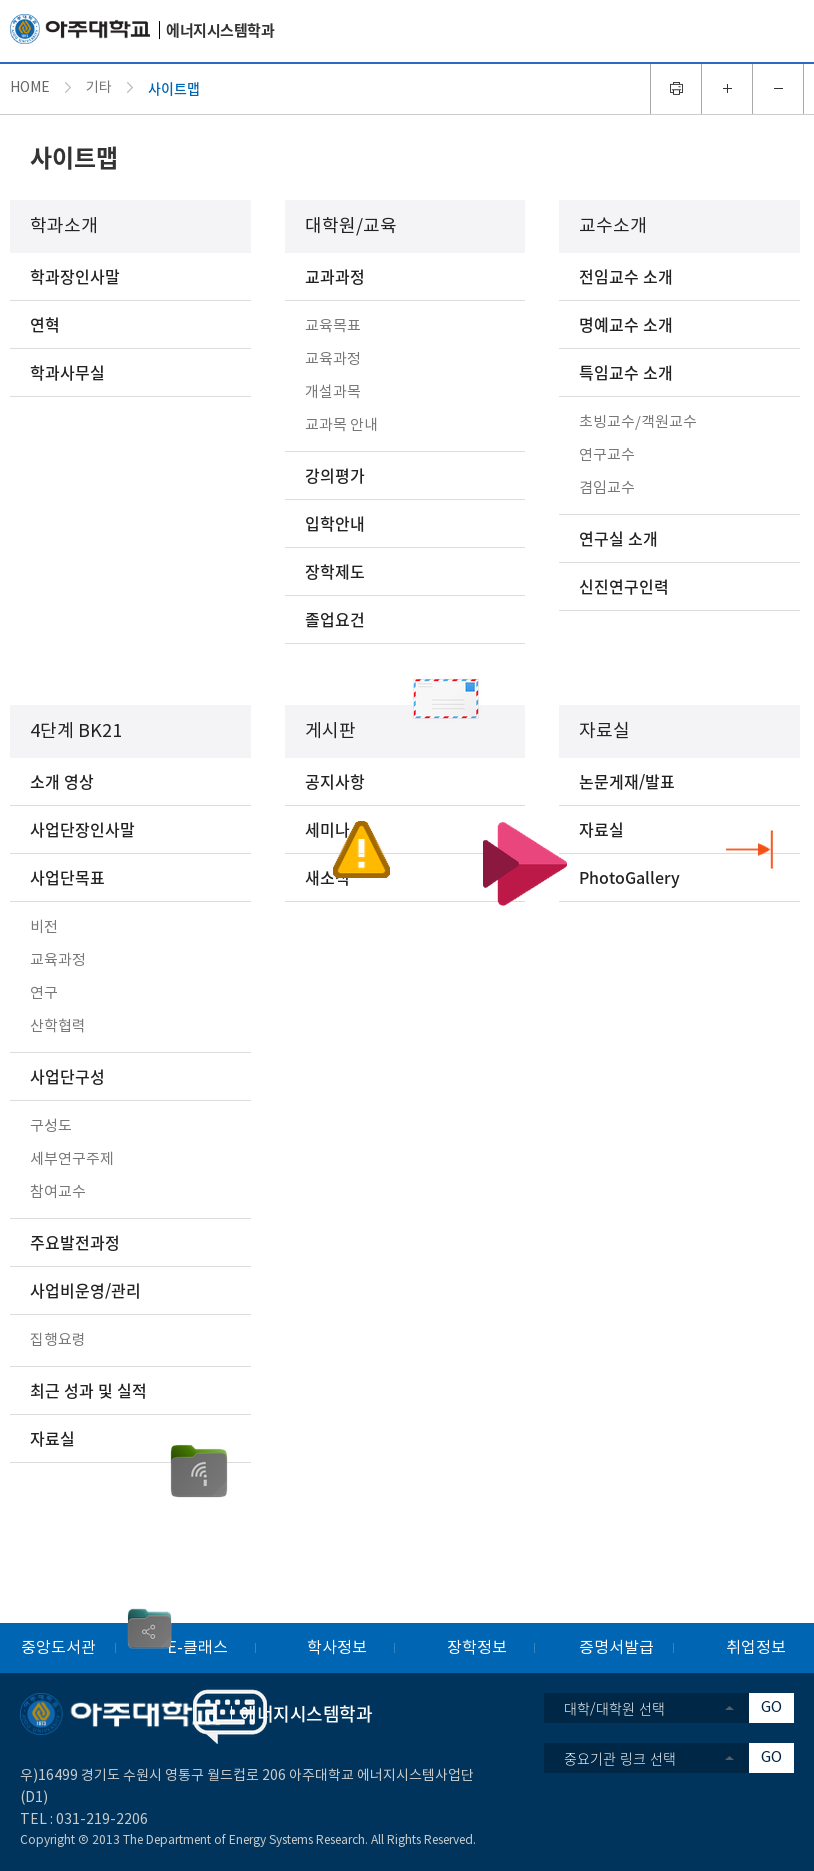  What do you see at coordinates (149, 1628) in the screenshot?
I see `open your public shared folder` at bounding box center [149, 1628].